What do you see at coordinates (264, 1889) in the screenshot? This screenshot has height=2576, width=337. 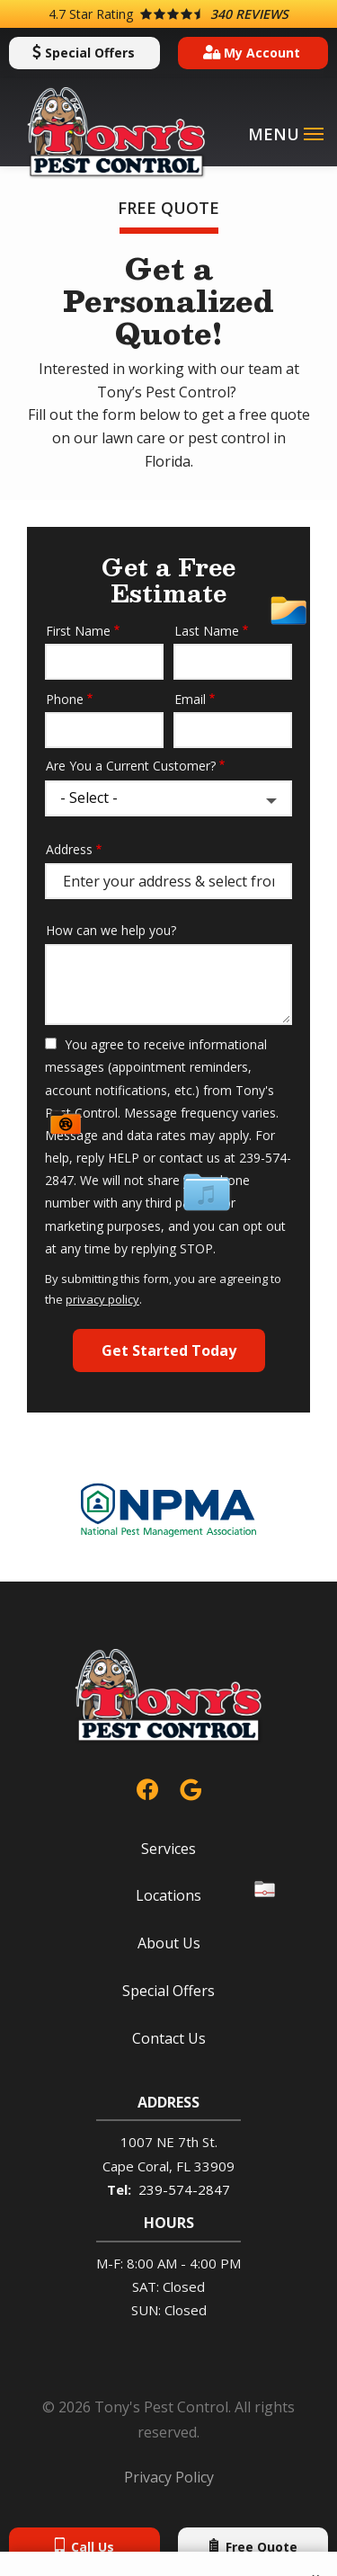 I see `open pokémon premier ball themed folder` at bounding box center [264, 1889].